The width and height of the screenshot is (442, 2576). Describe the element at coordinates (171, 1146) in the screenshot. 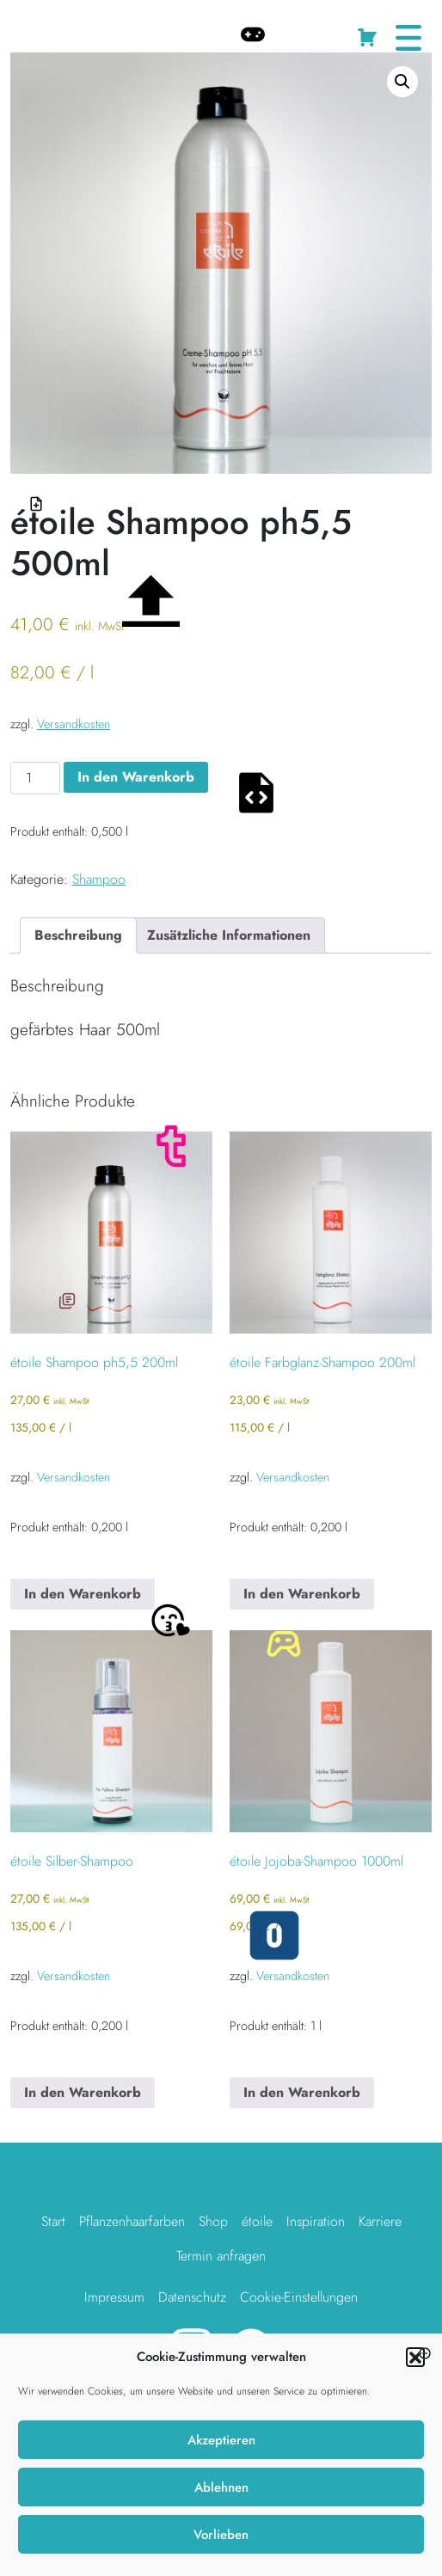

I see `open tumblr app` at that location.